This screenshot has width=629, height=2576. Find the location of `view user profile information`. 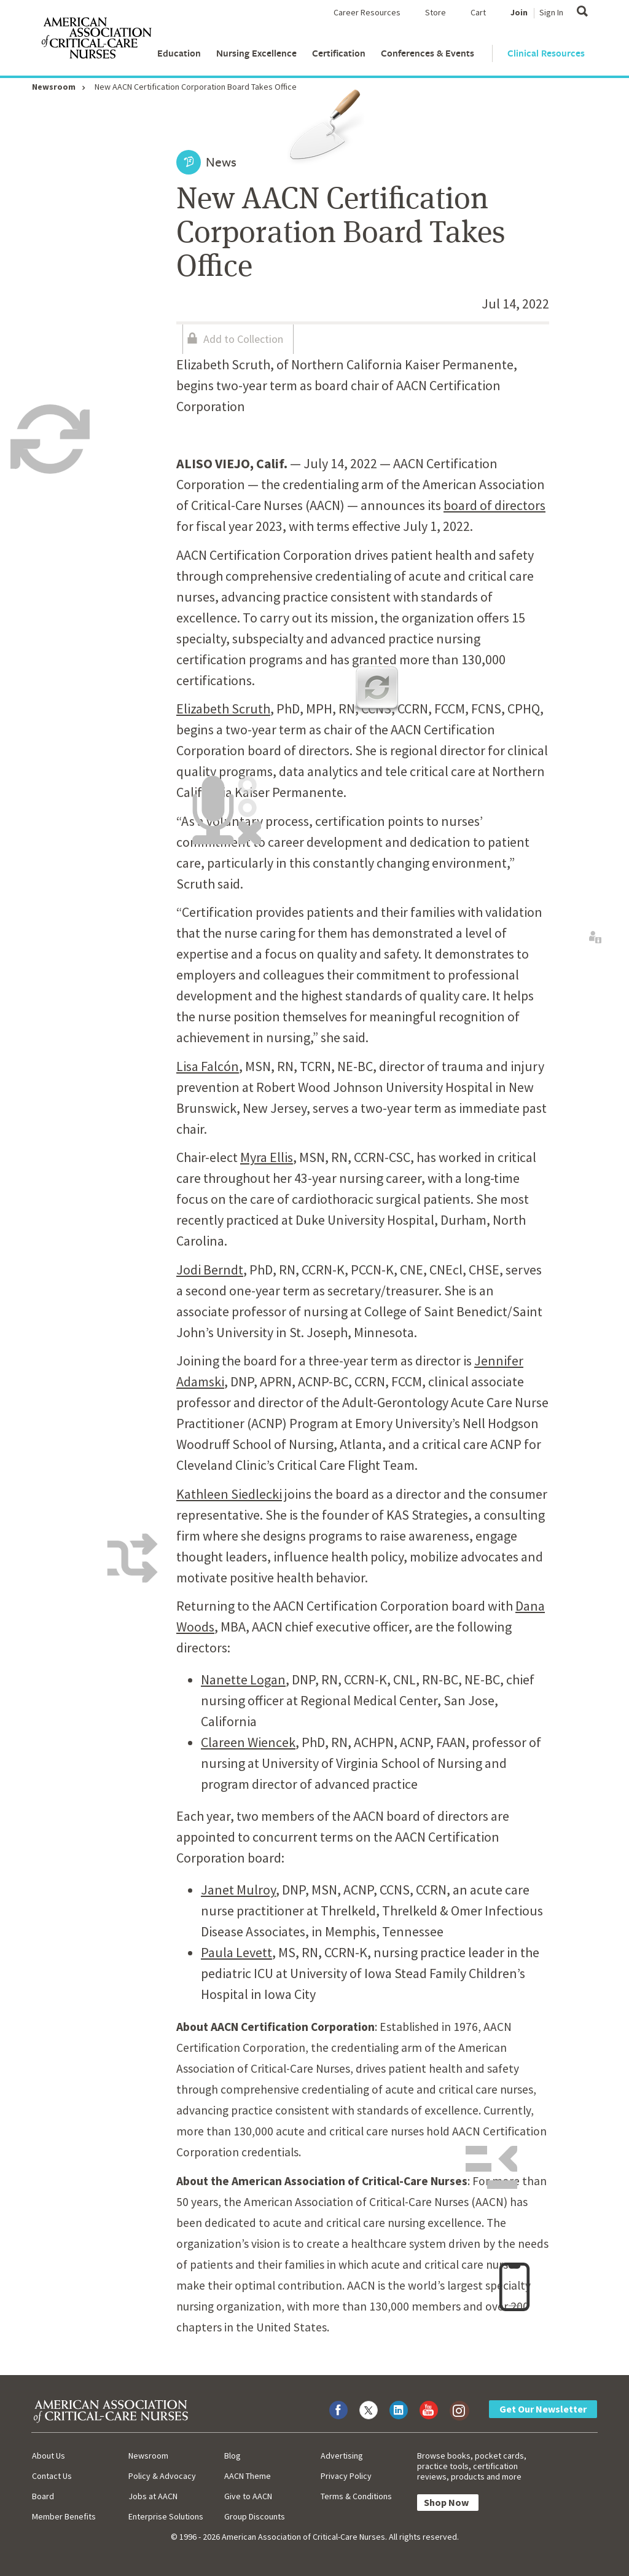

view user profile information is located at coordinates (595, 937).